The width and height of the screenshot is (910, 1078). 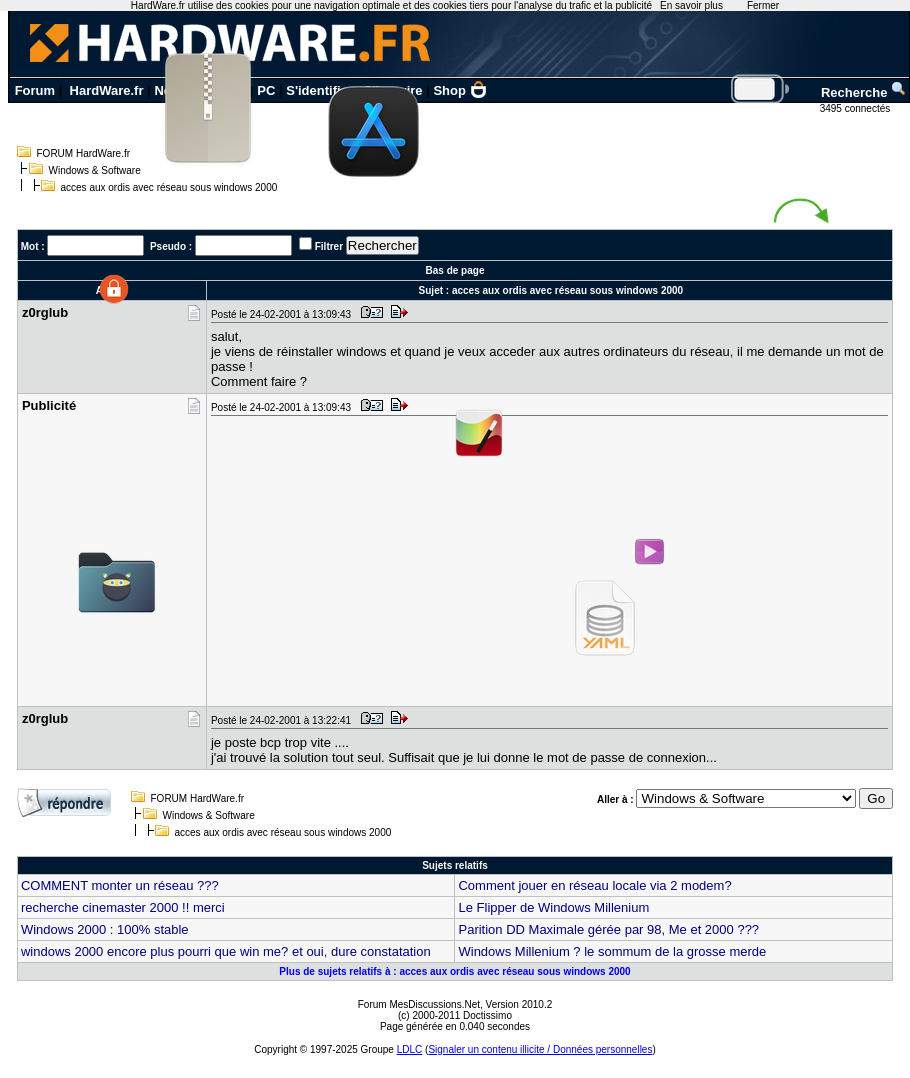 What do you see at coordinates (479, 433) in the screenshot?
I see `launch winetricks application` at bounding box center [479, 433].